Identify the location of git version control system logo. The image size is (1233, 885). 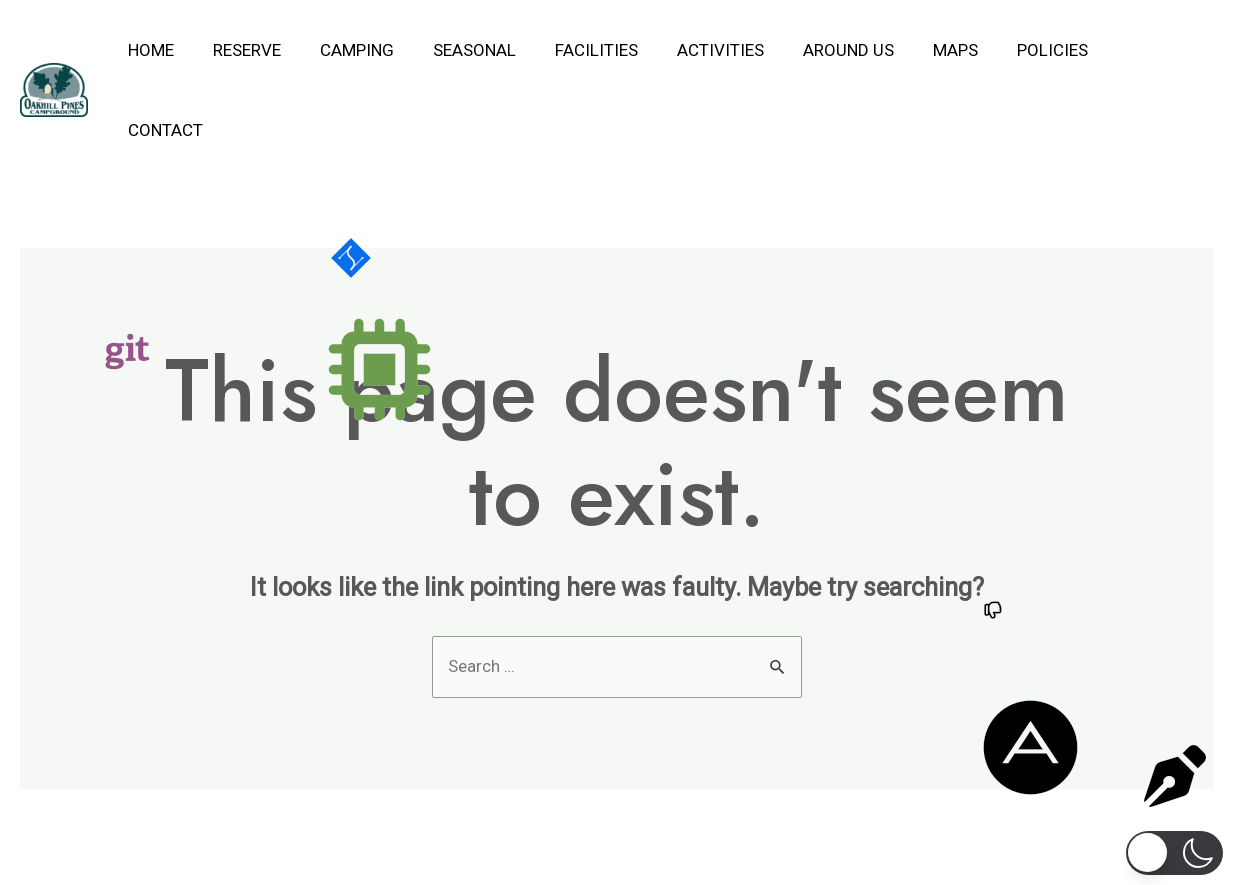
(127, 351).